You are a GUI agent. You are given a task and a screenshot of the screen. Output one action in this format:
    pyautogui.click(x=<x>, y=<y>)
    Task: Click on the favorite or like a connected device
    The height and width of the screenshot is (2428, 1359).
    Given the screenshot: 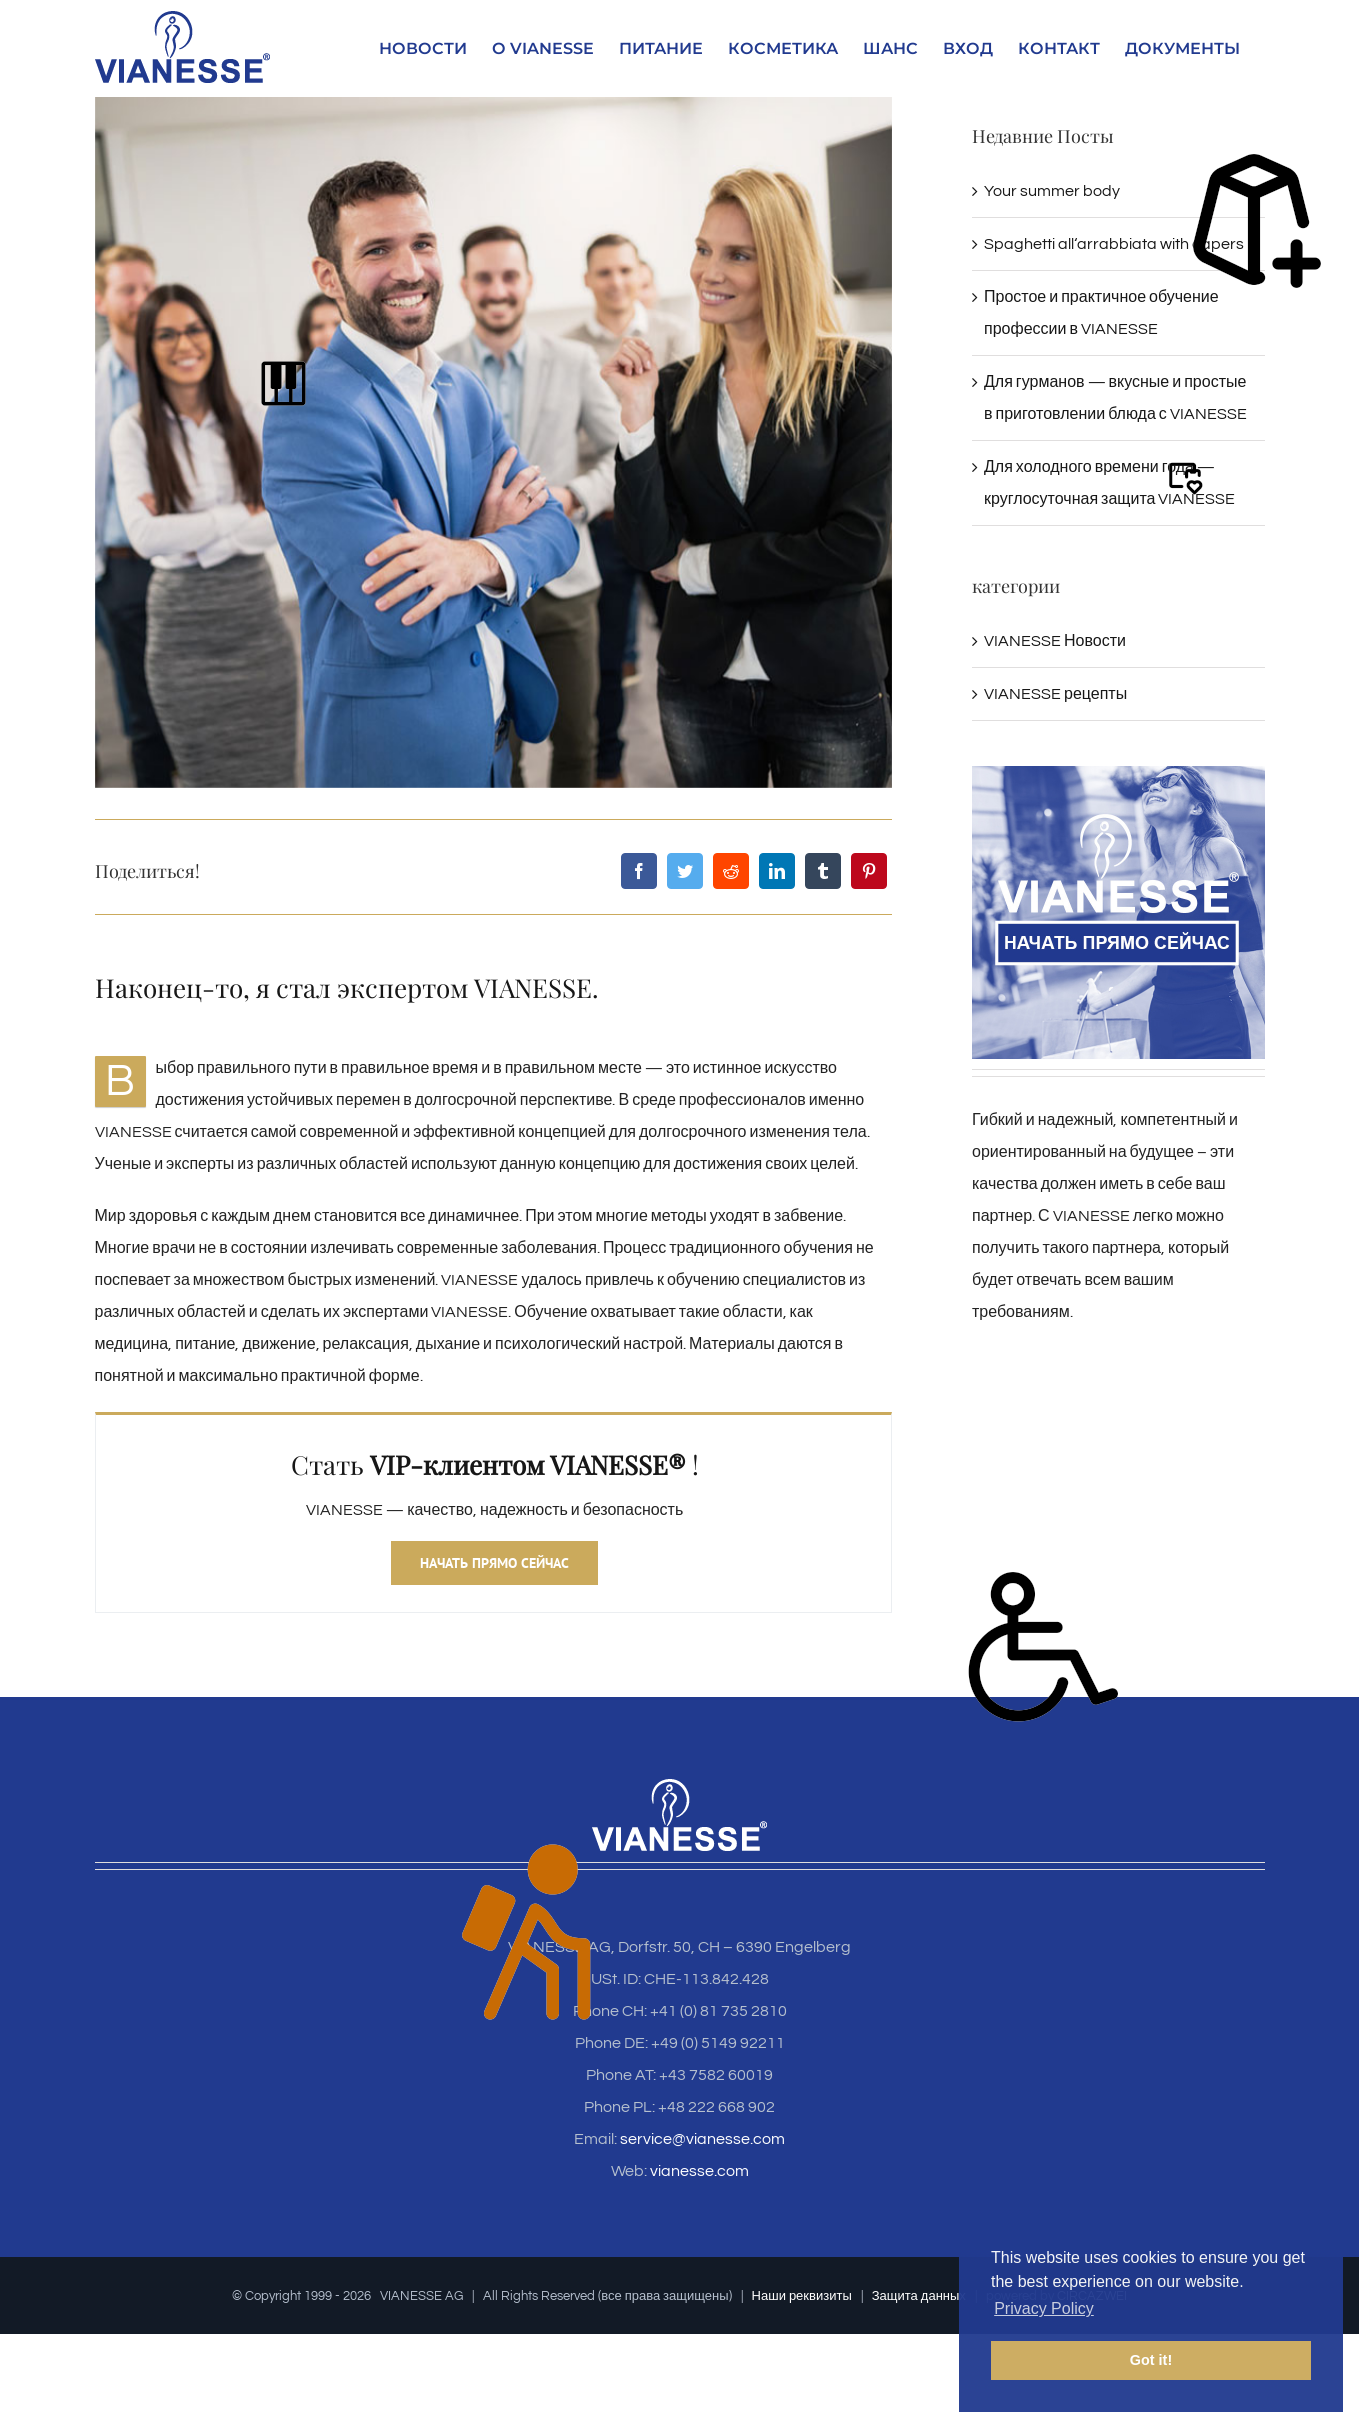 What is the action you would take?
    pyautogui.click(x=1185, y=477)
    